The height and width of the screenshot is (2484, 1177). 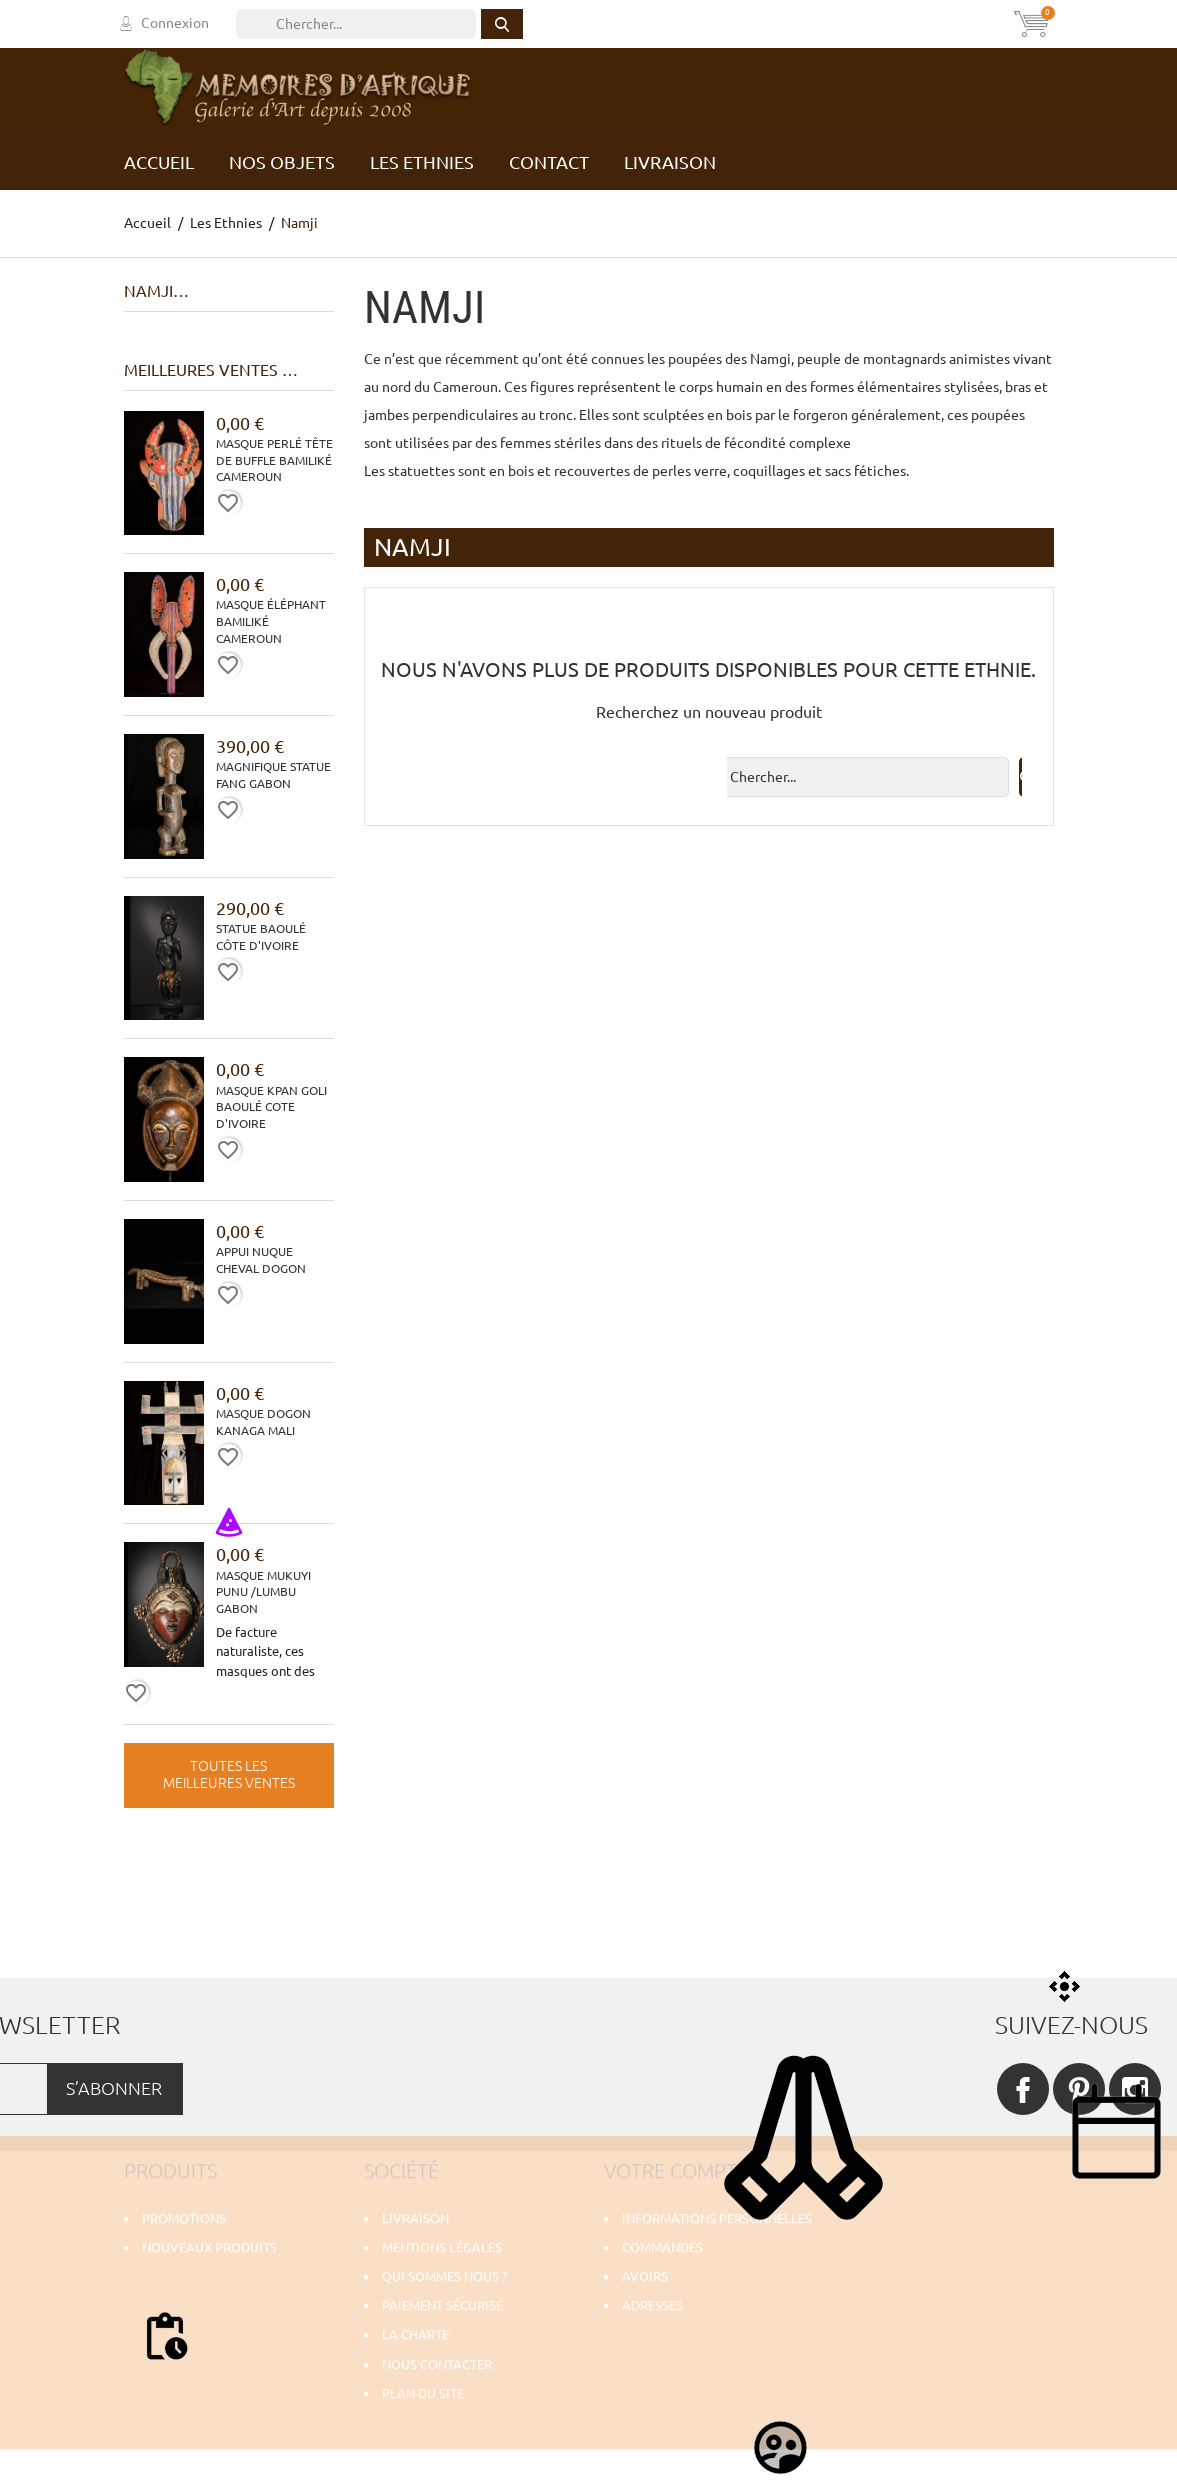 What do you see at coordinates (803, 2140) in the screenshot?
I see `express gratitude or thanks` at bounding box center [803, 2140].